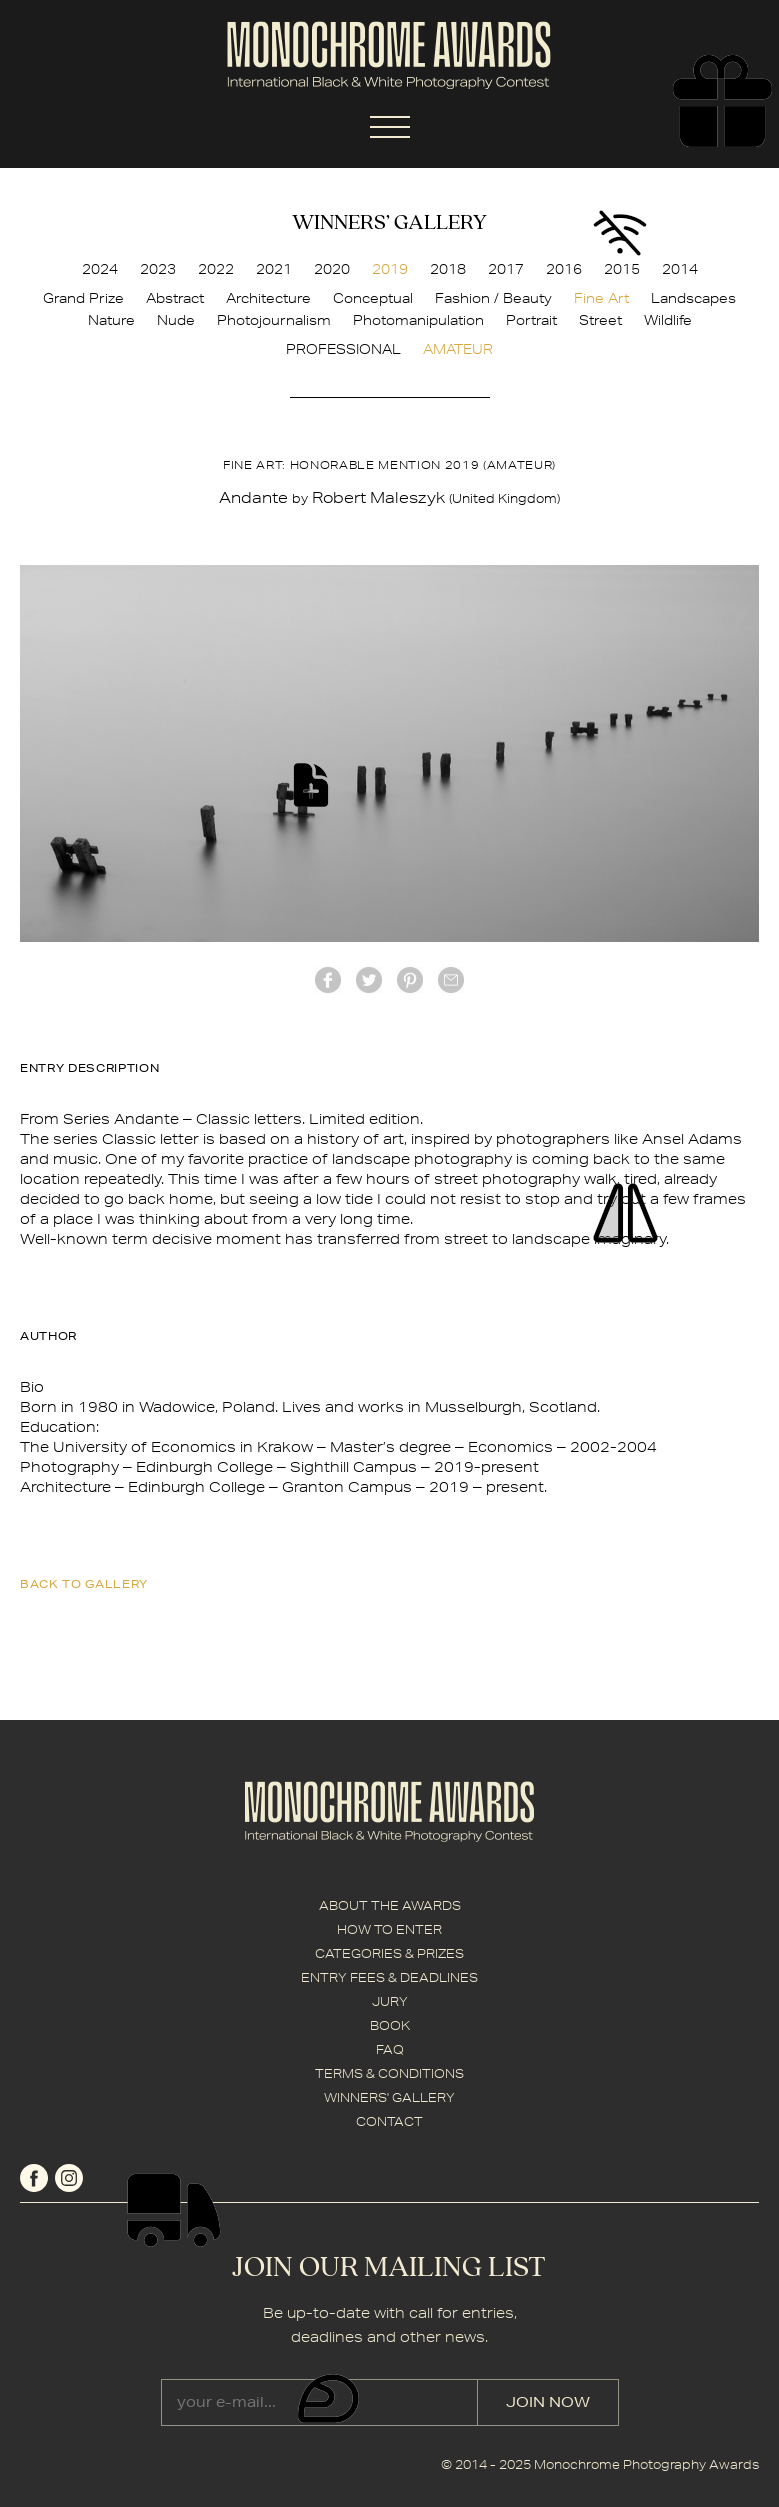 This screenshot has width=779, height=2507. What do you see at coordinates (620, 233) in the screenshot?
I see `indicates no wifi connection available` at bounding box center [620, 233].